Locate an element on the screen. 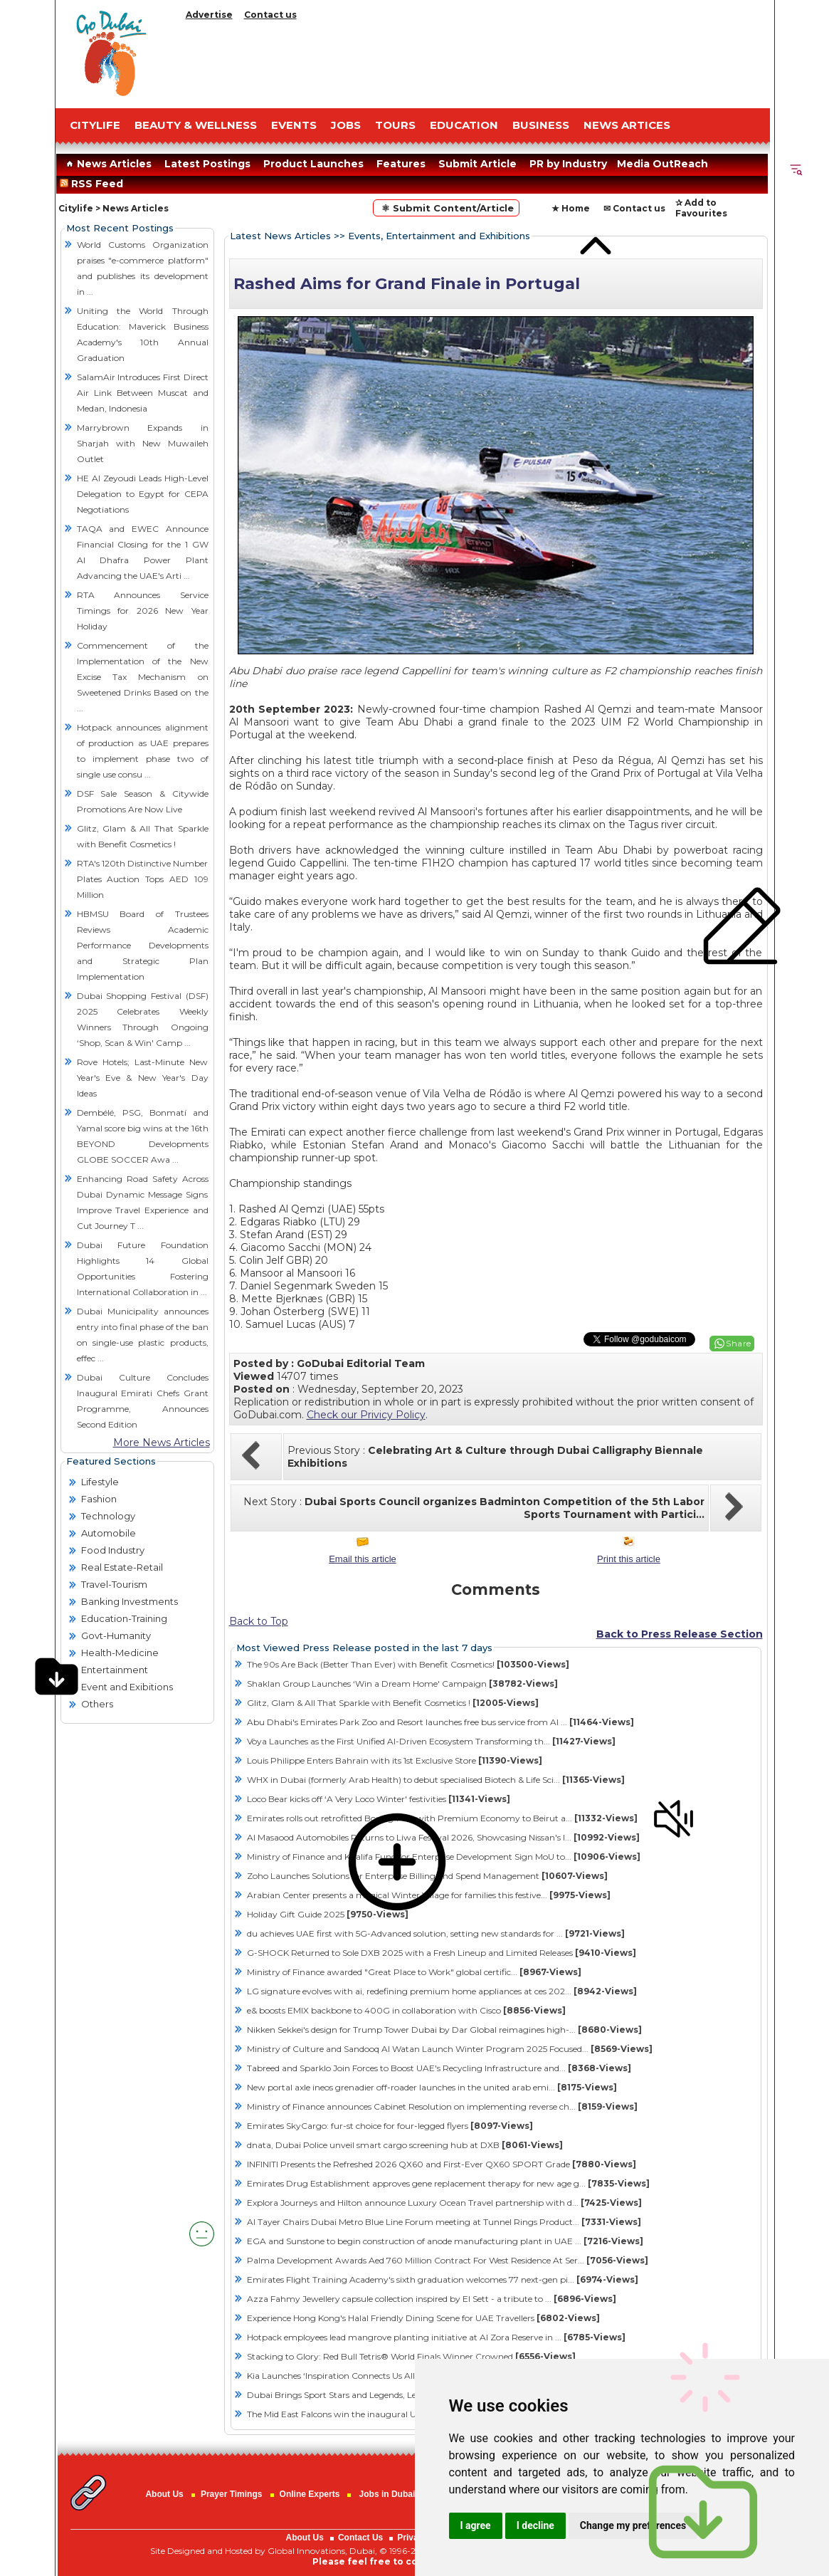 Image resolution: width=829 pixels, height=2576 pixels. download files to folder is located at coordinates (703, 2512).